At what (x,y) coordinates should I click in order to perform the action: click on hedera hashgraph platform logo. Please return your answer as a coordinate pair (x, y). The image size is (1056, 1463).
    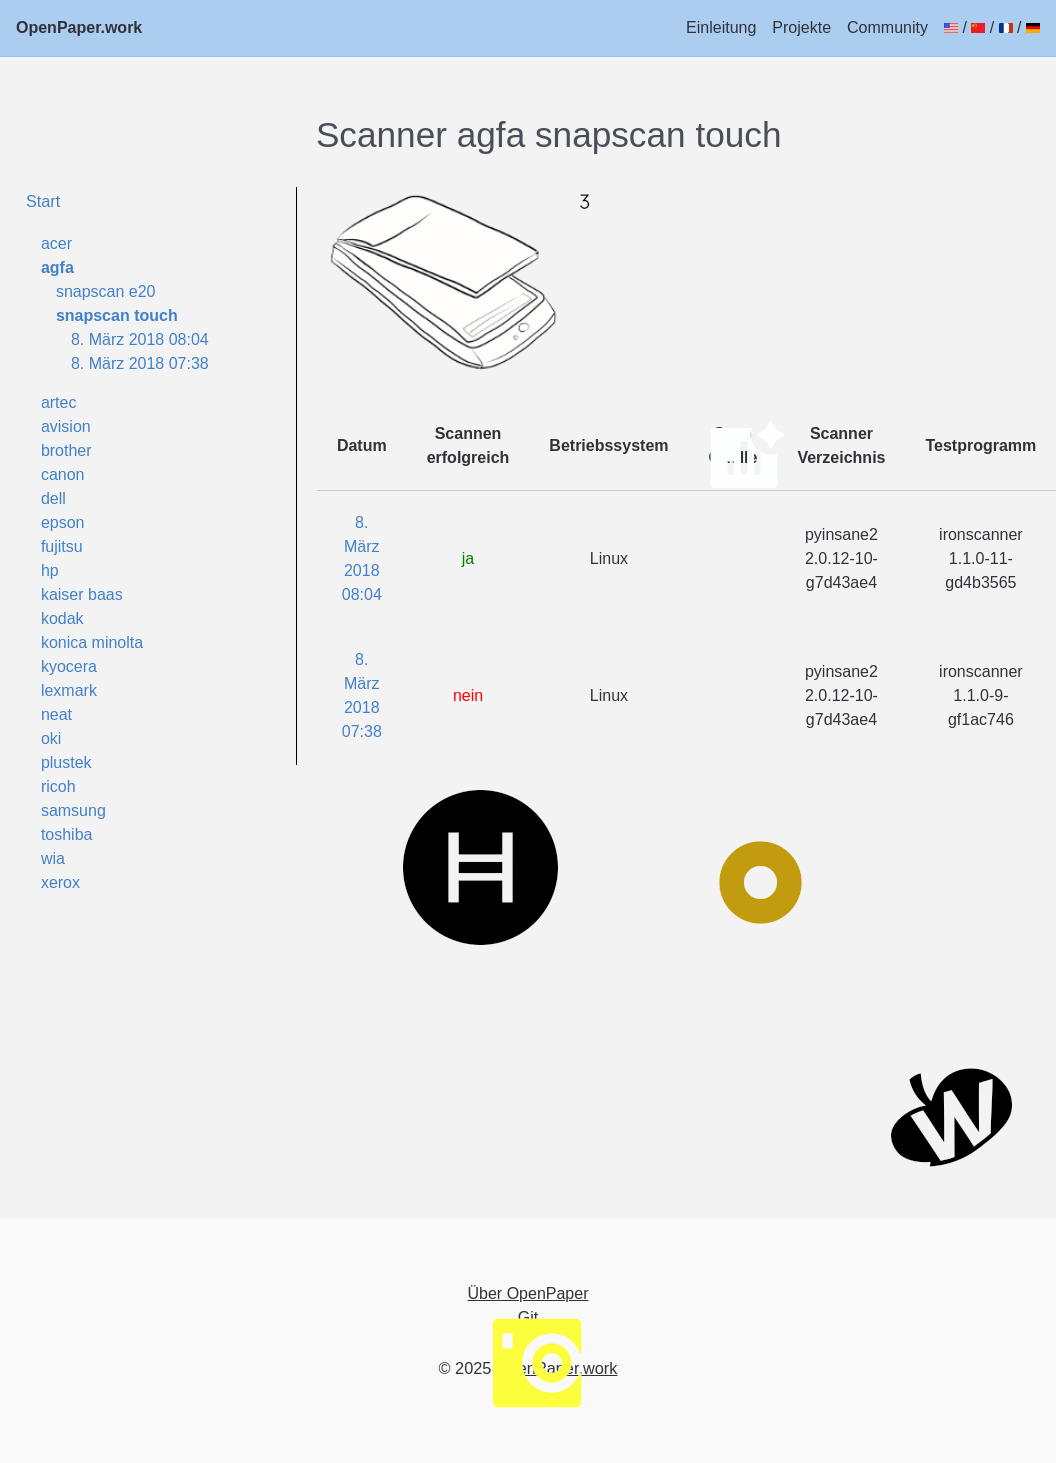
    Looking at the image, I should click on (480, 867).